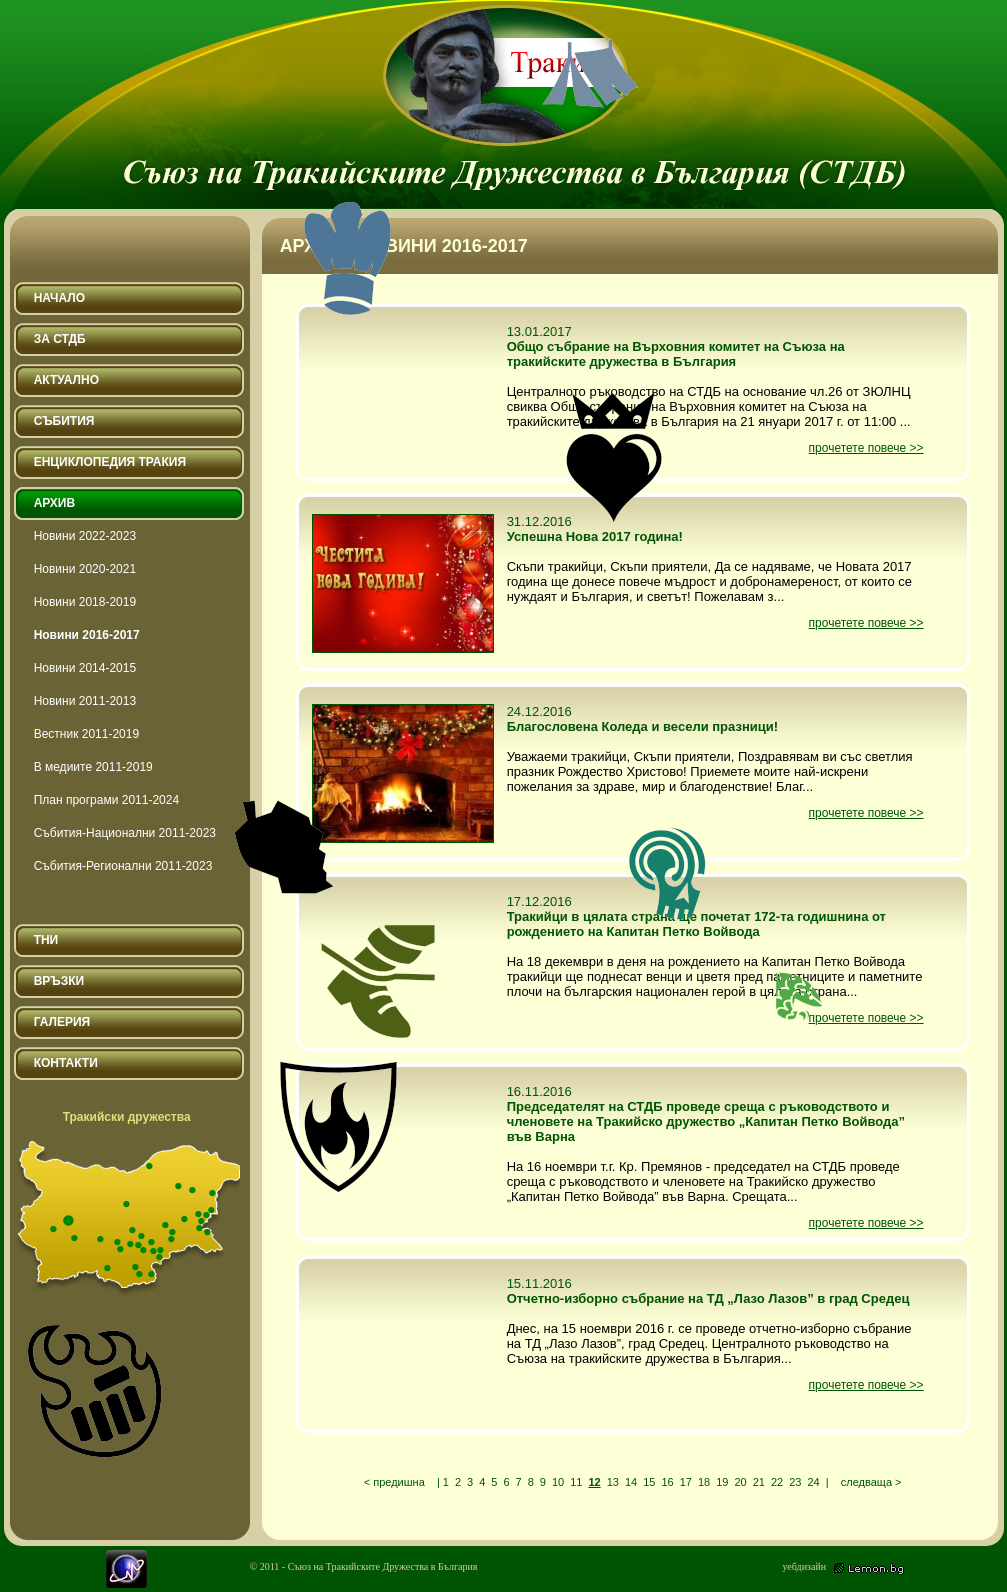  I want to click on mark as favorite or premium content, so click(614, 457).